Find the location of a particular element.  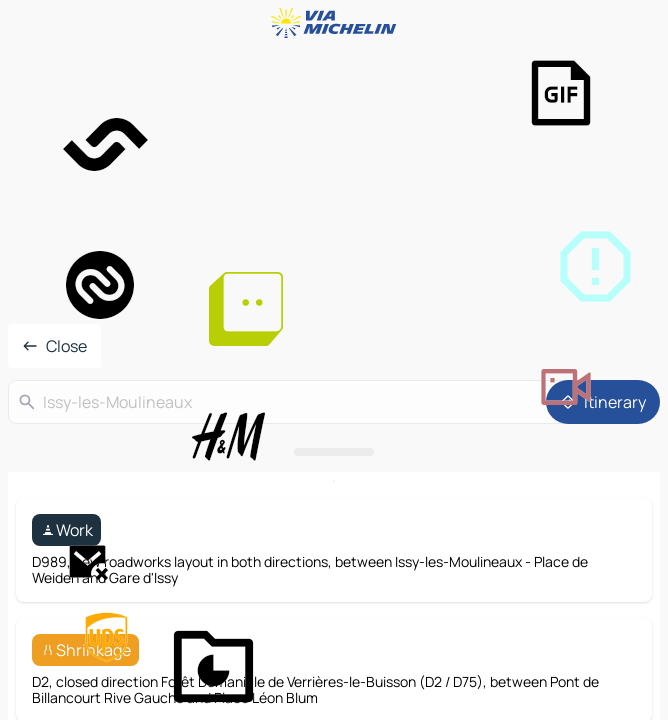

attach a GIF file is located at coordinates (561, 93).